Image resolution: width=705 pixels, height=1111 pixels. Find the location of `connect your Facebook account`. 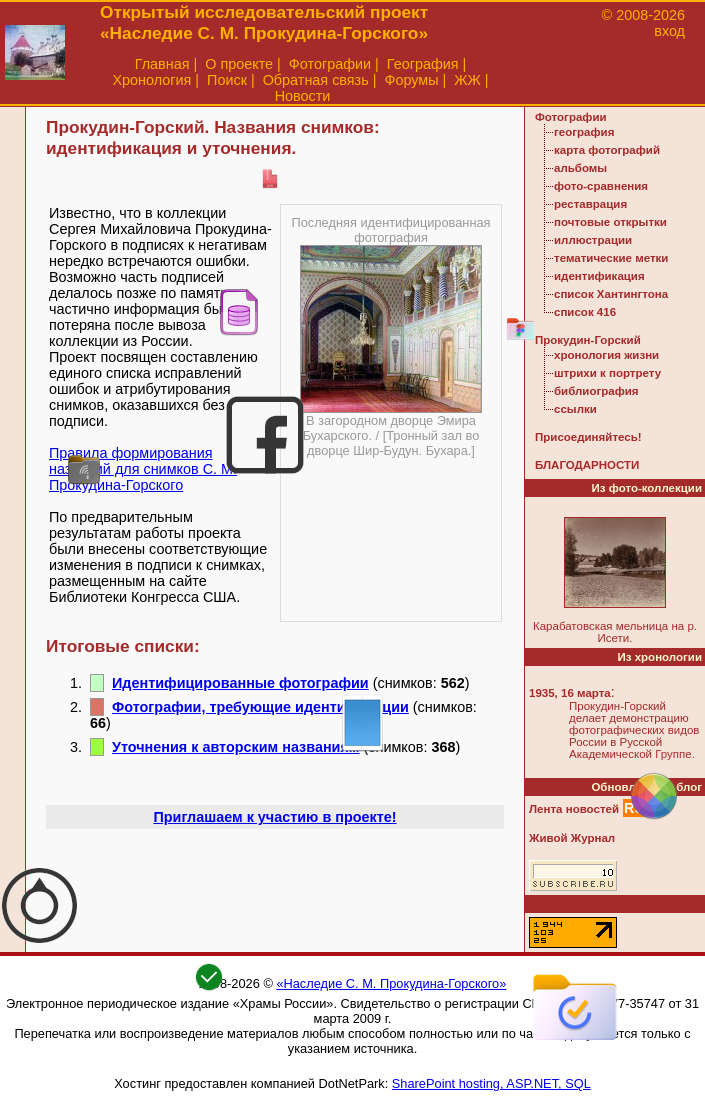

connect your Facebook account is located at coordinates (265, 435).